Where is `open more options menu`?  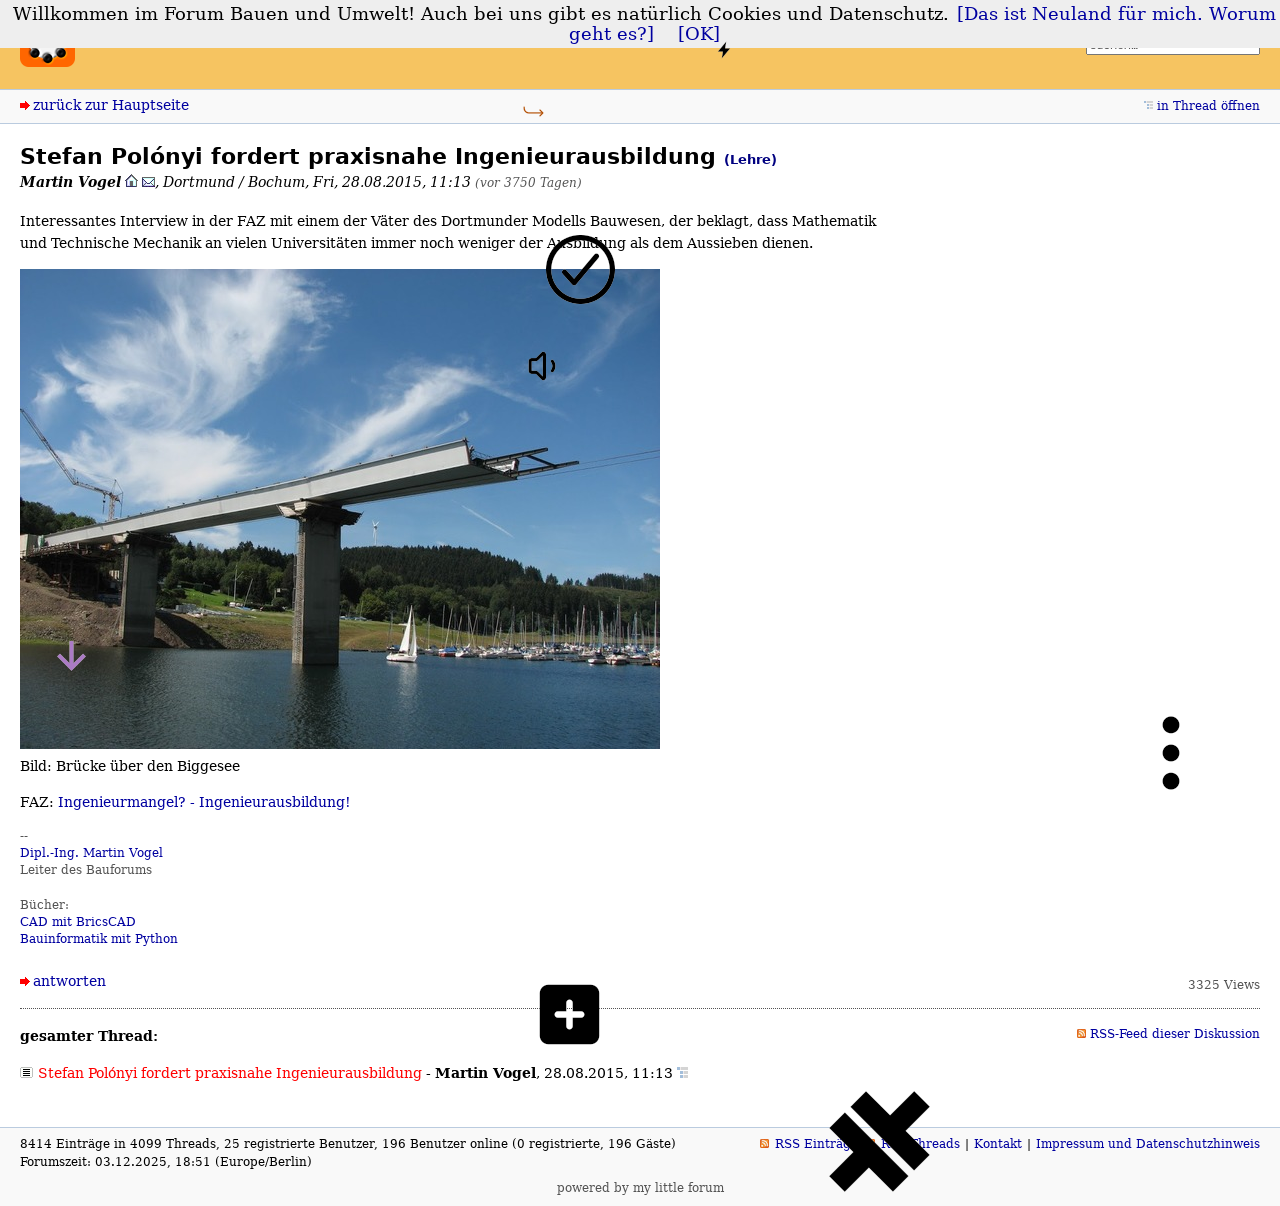
open more options menu is located at coordinates (1171, 753).